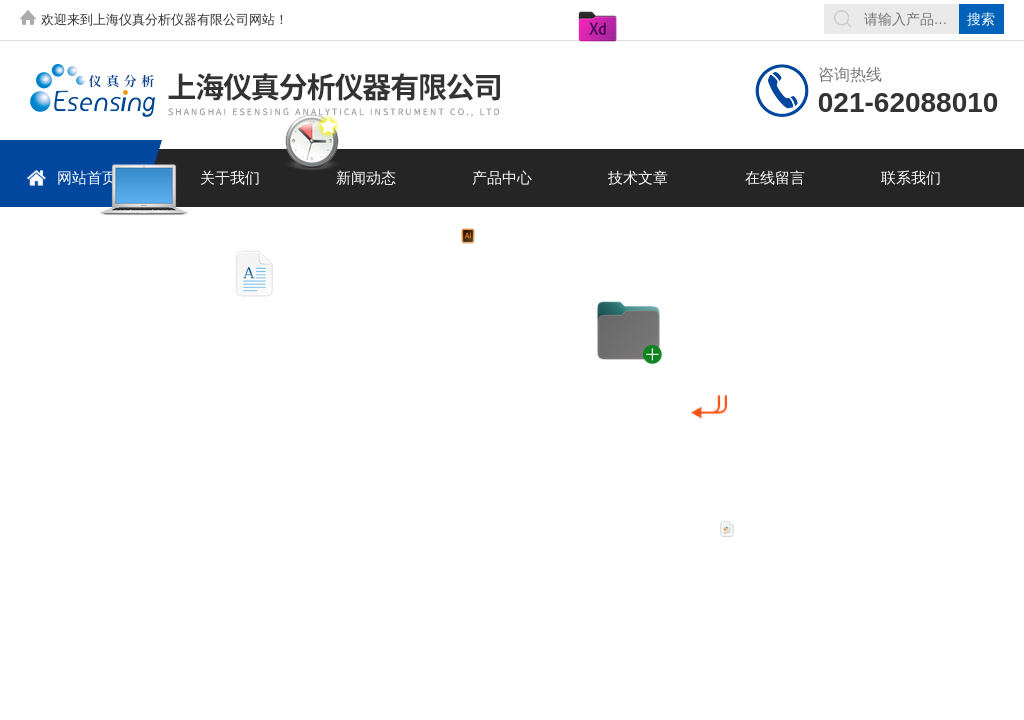 The image size is (1024, 720). I want to click on open an Adobe Illustrator file, so click(468, 236).